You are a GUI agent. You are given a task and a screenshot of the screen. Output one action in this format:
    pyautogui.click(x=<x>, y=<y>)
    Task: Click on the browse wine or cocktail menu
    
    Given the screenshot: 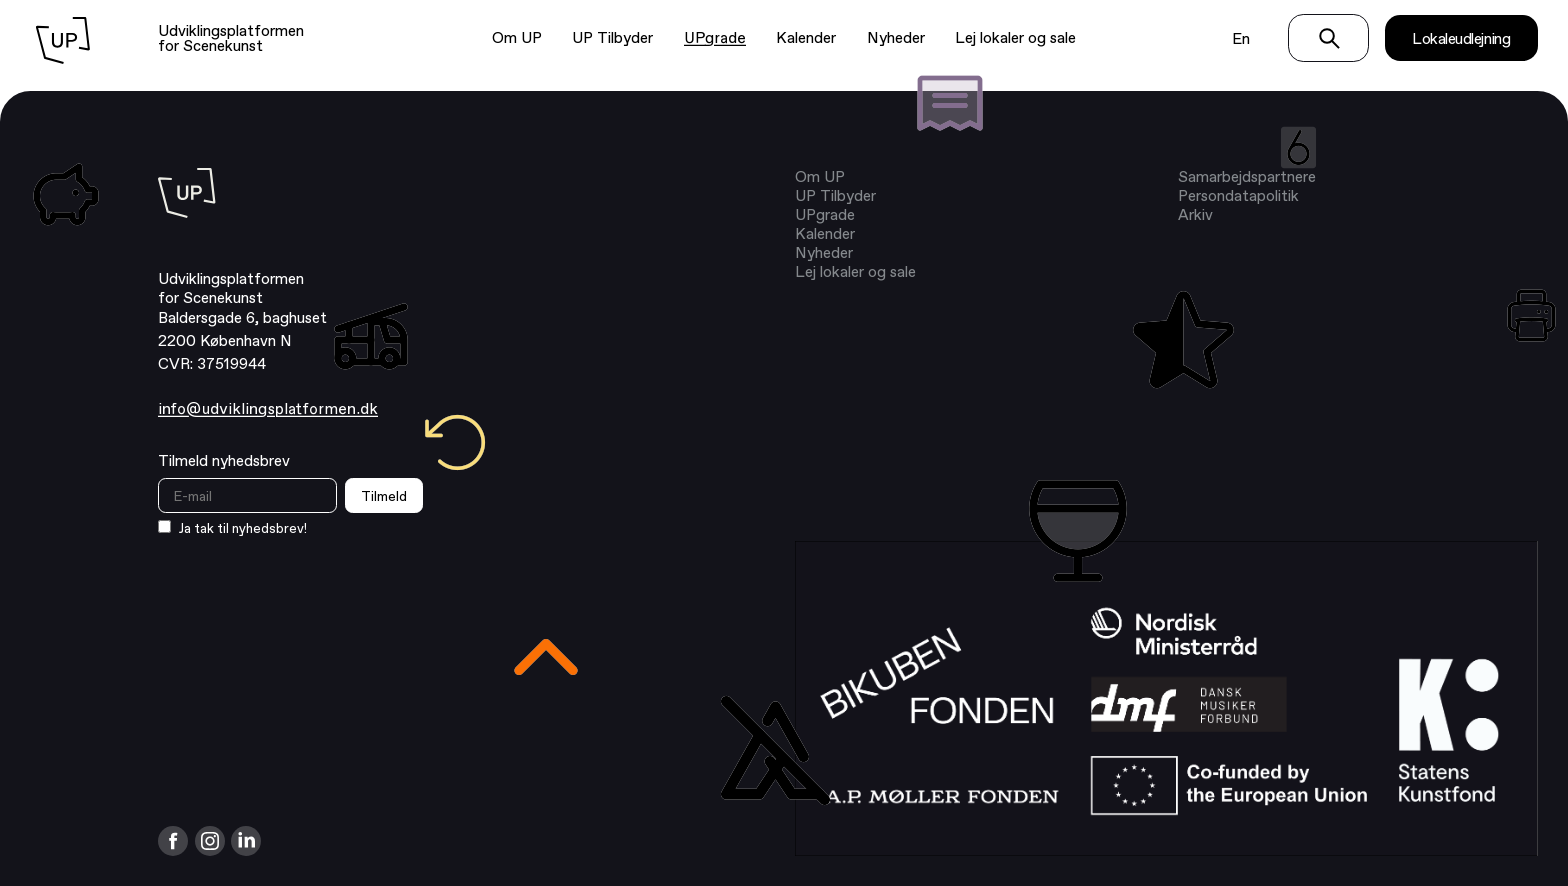 What is the action you would take?
    pyautogui.click(x=1078, y=529)
    